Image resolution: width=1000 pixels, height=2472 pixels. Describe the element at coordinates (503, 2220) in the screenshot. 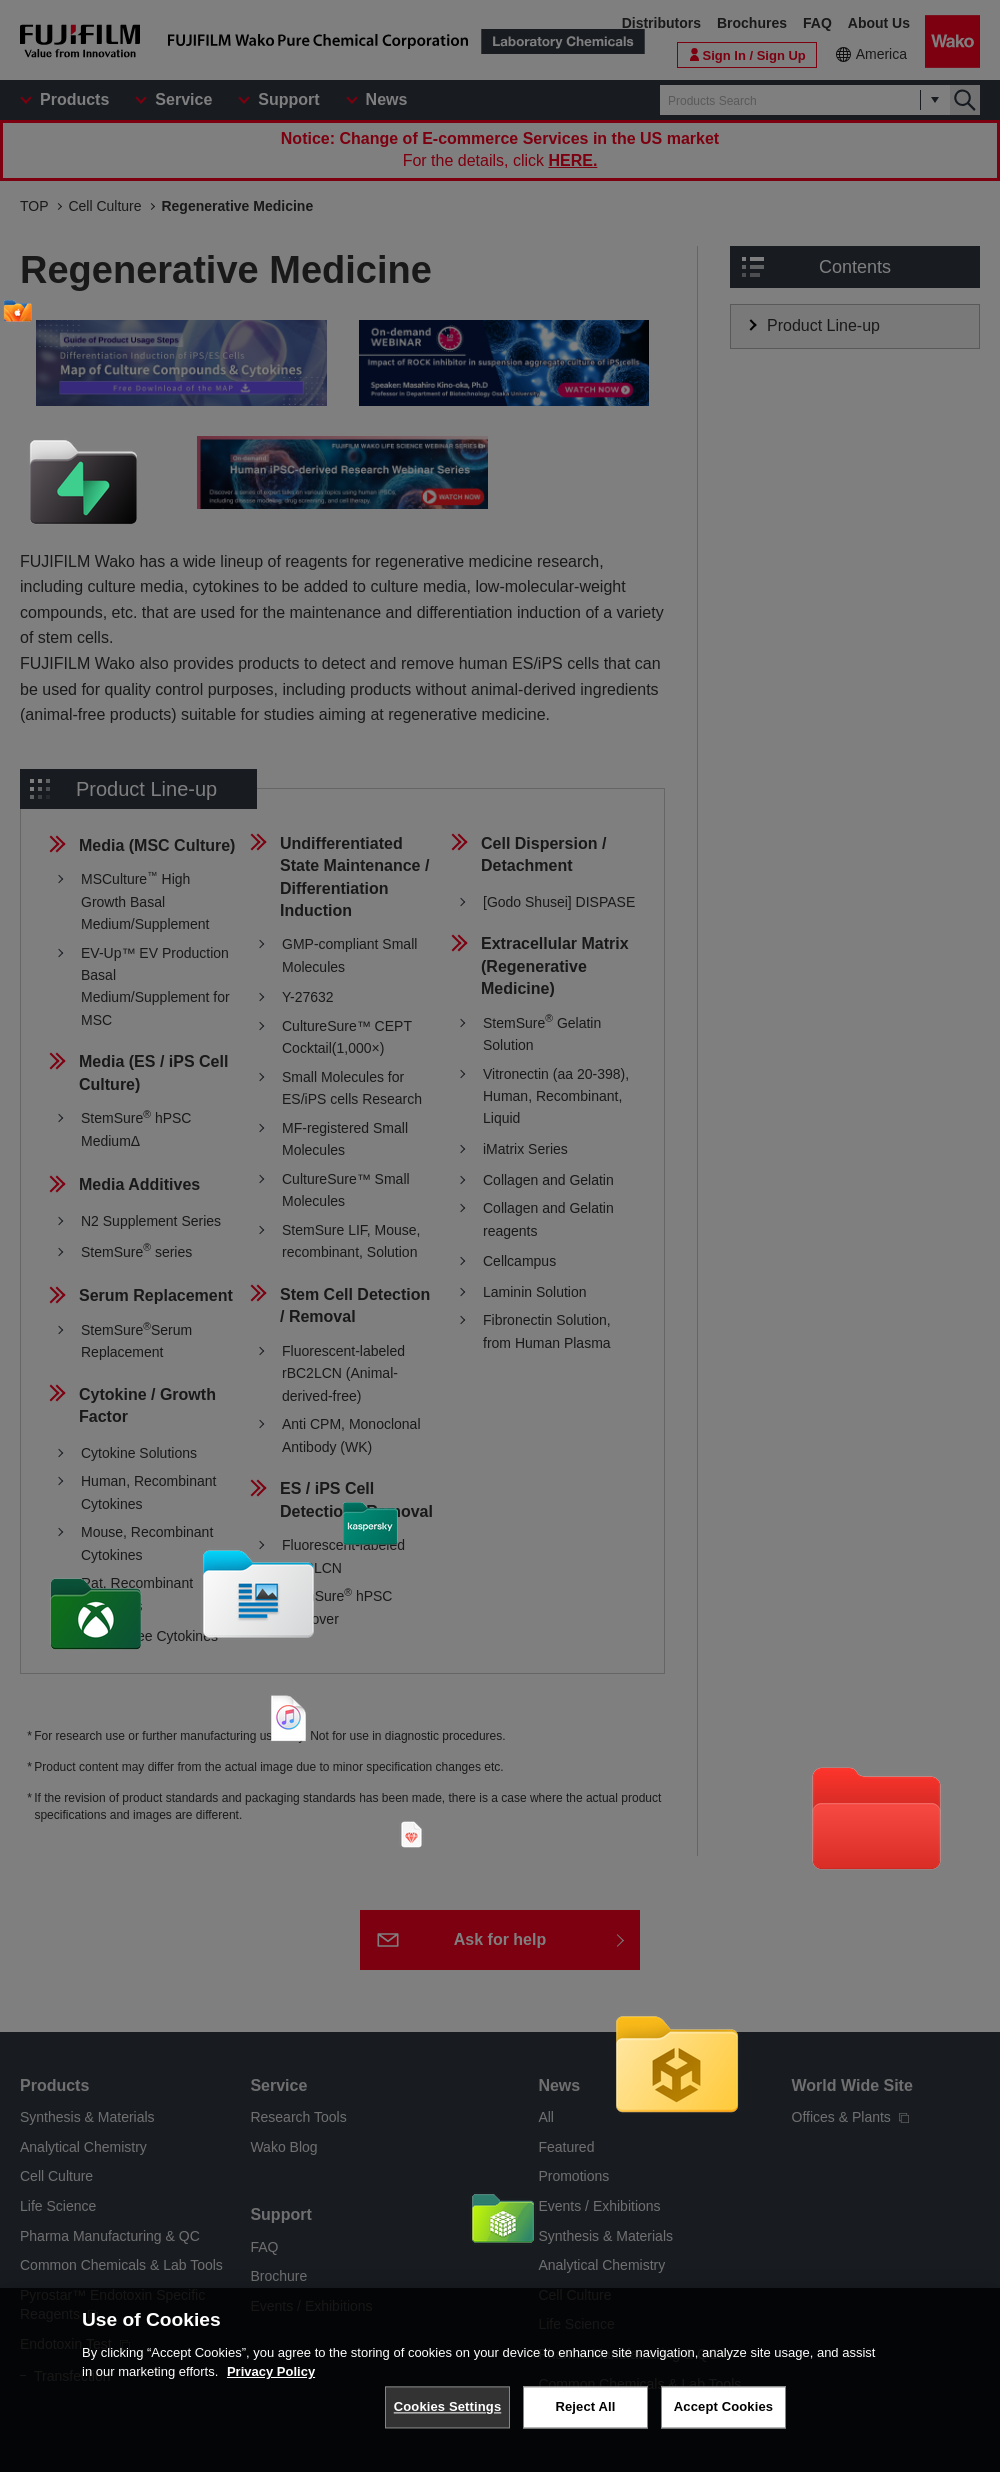

I see `open game jolt games folder` at that location.